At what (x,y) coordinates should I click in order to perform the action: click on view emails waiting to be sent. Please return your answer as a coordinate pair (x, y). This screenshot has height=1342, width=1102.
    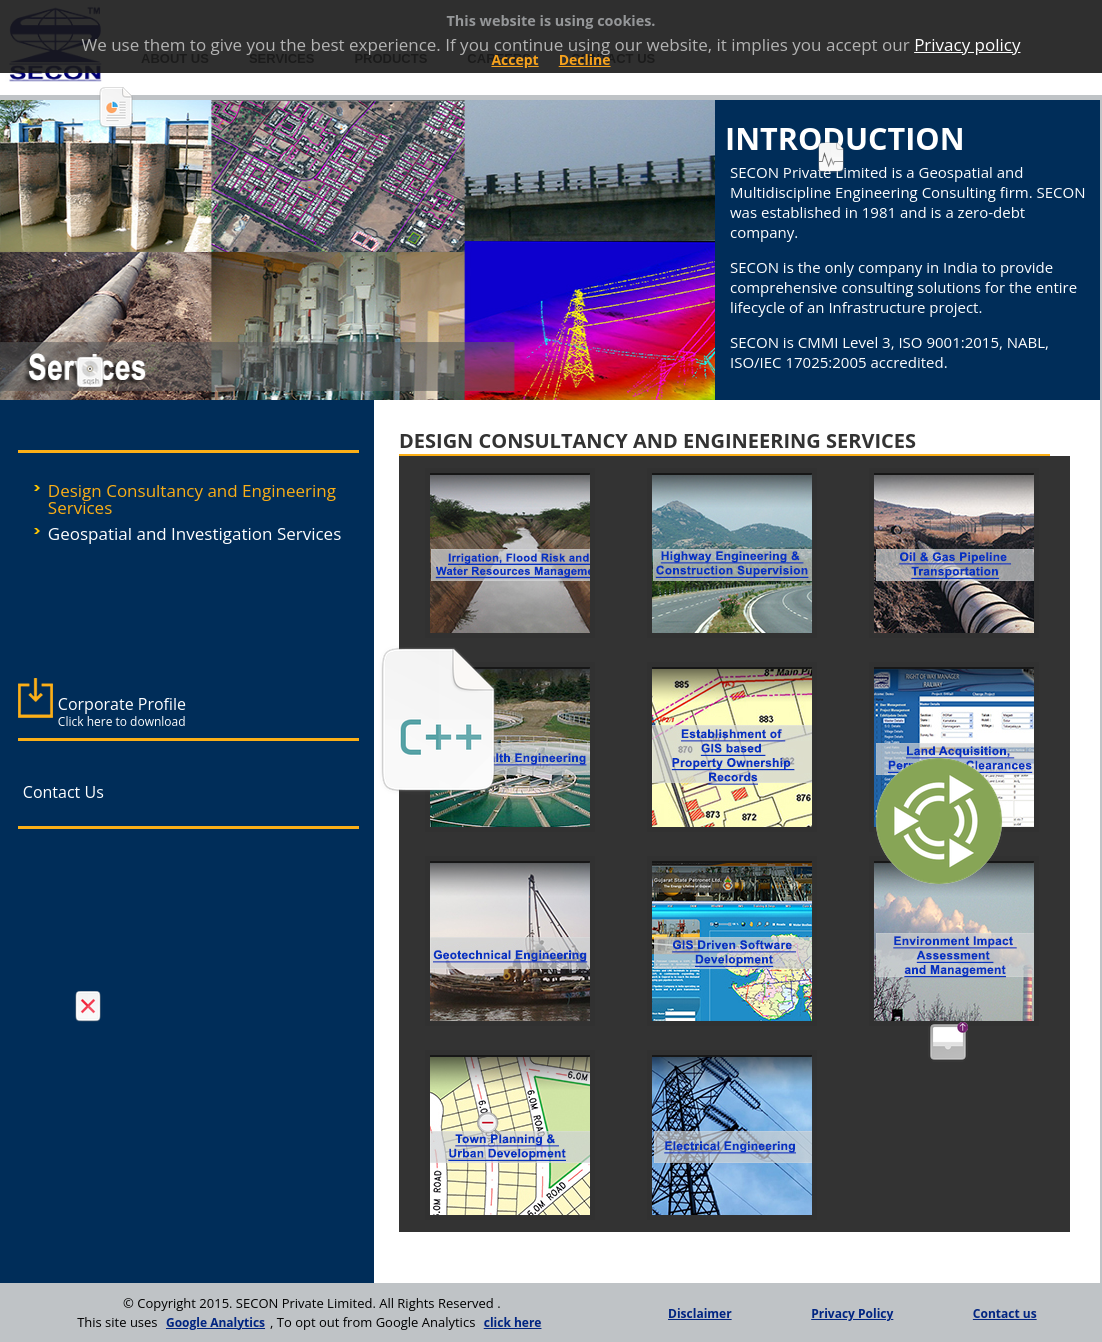
    Looking at the image, I should click on (948, 1042).